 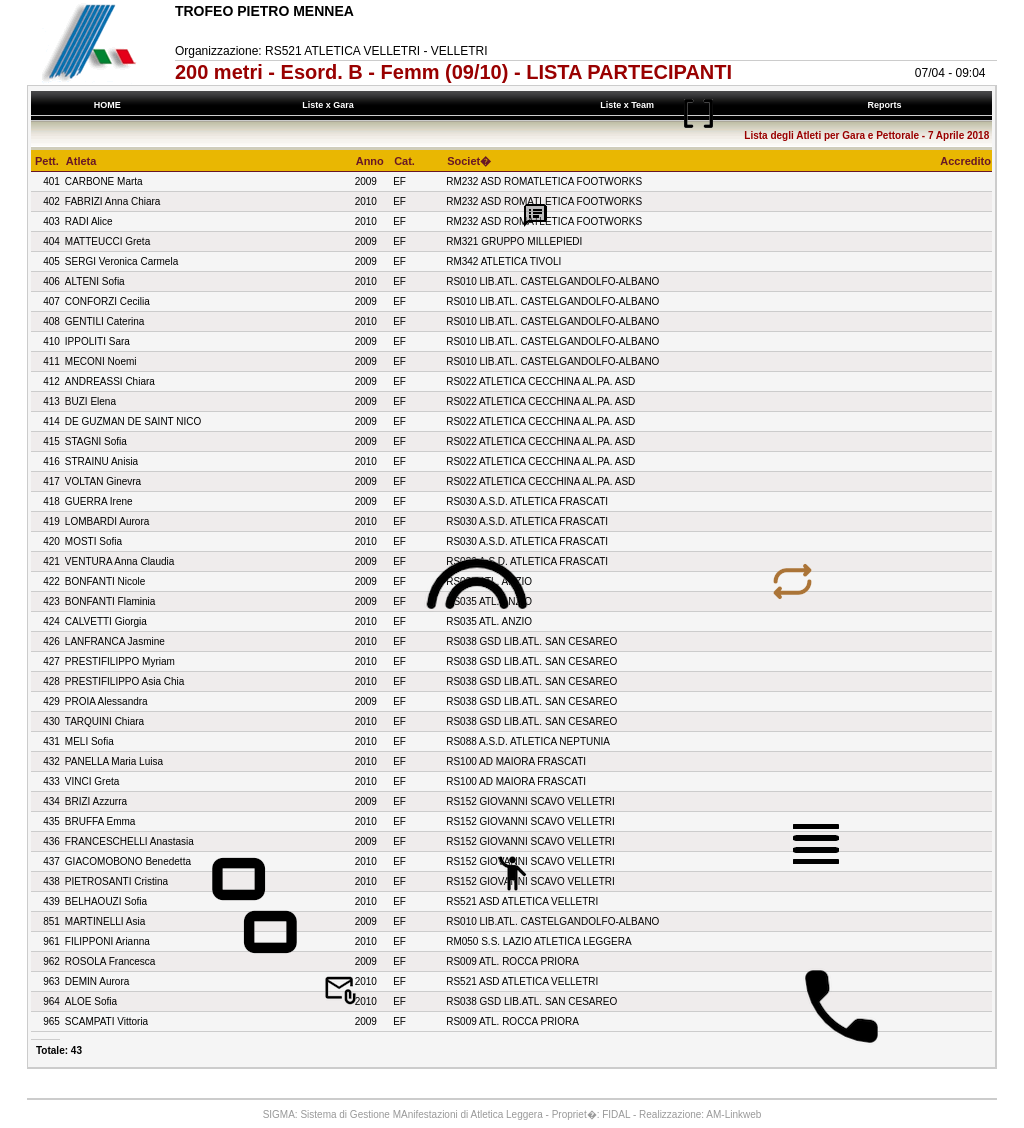 I want to click on make a phone call, so click(x=841, y=1006).